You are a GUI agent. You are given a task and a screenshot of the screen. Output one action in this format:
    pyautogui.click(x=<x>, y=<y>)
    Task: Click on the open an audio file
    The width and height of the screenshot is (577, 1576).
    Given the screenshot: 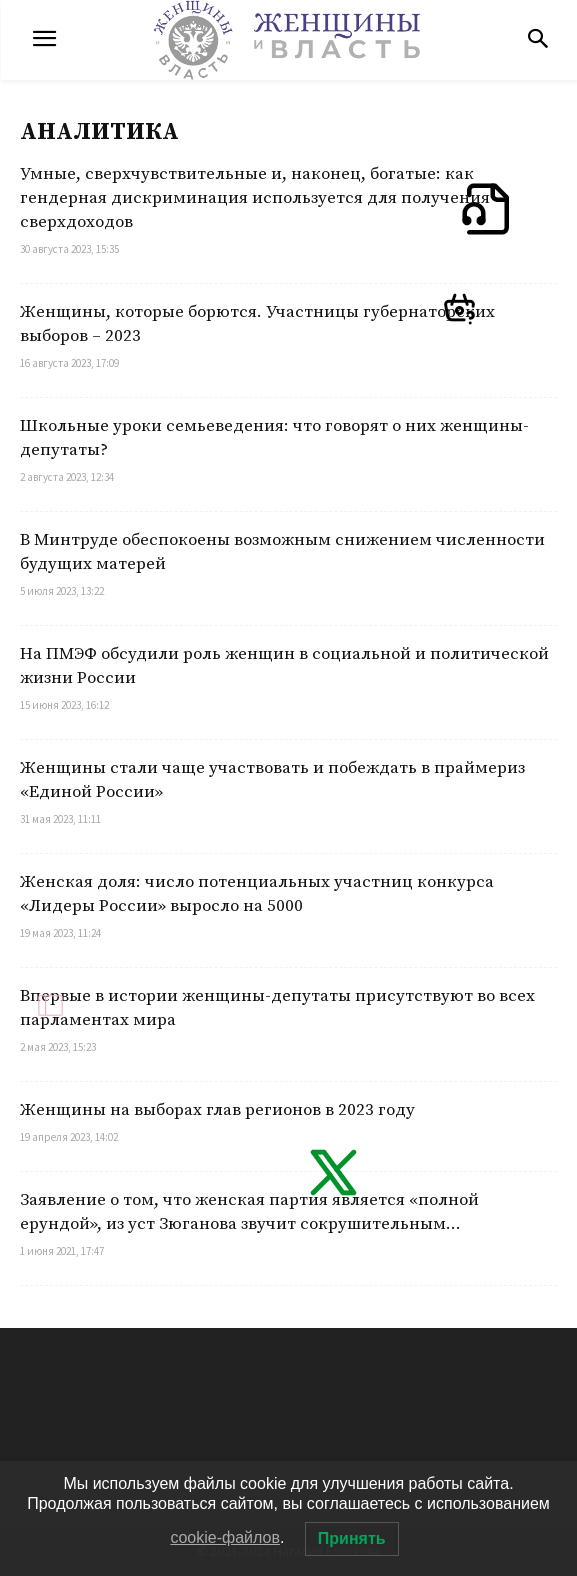 What is the action you would take?
    pyautogui.click(x=488, y=209)
    